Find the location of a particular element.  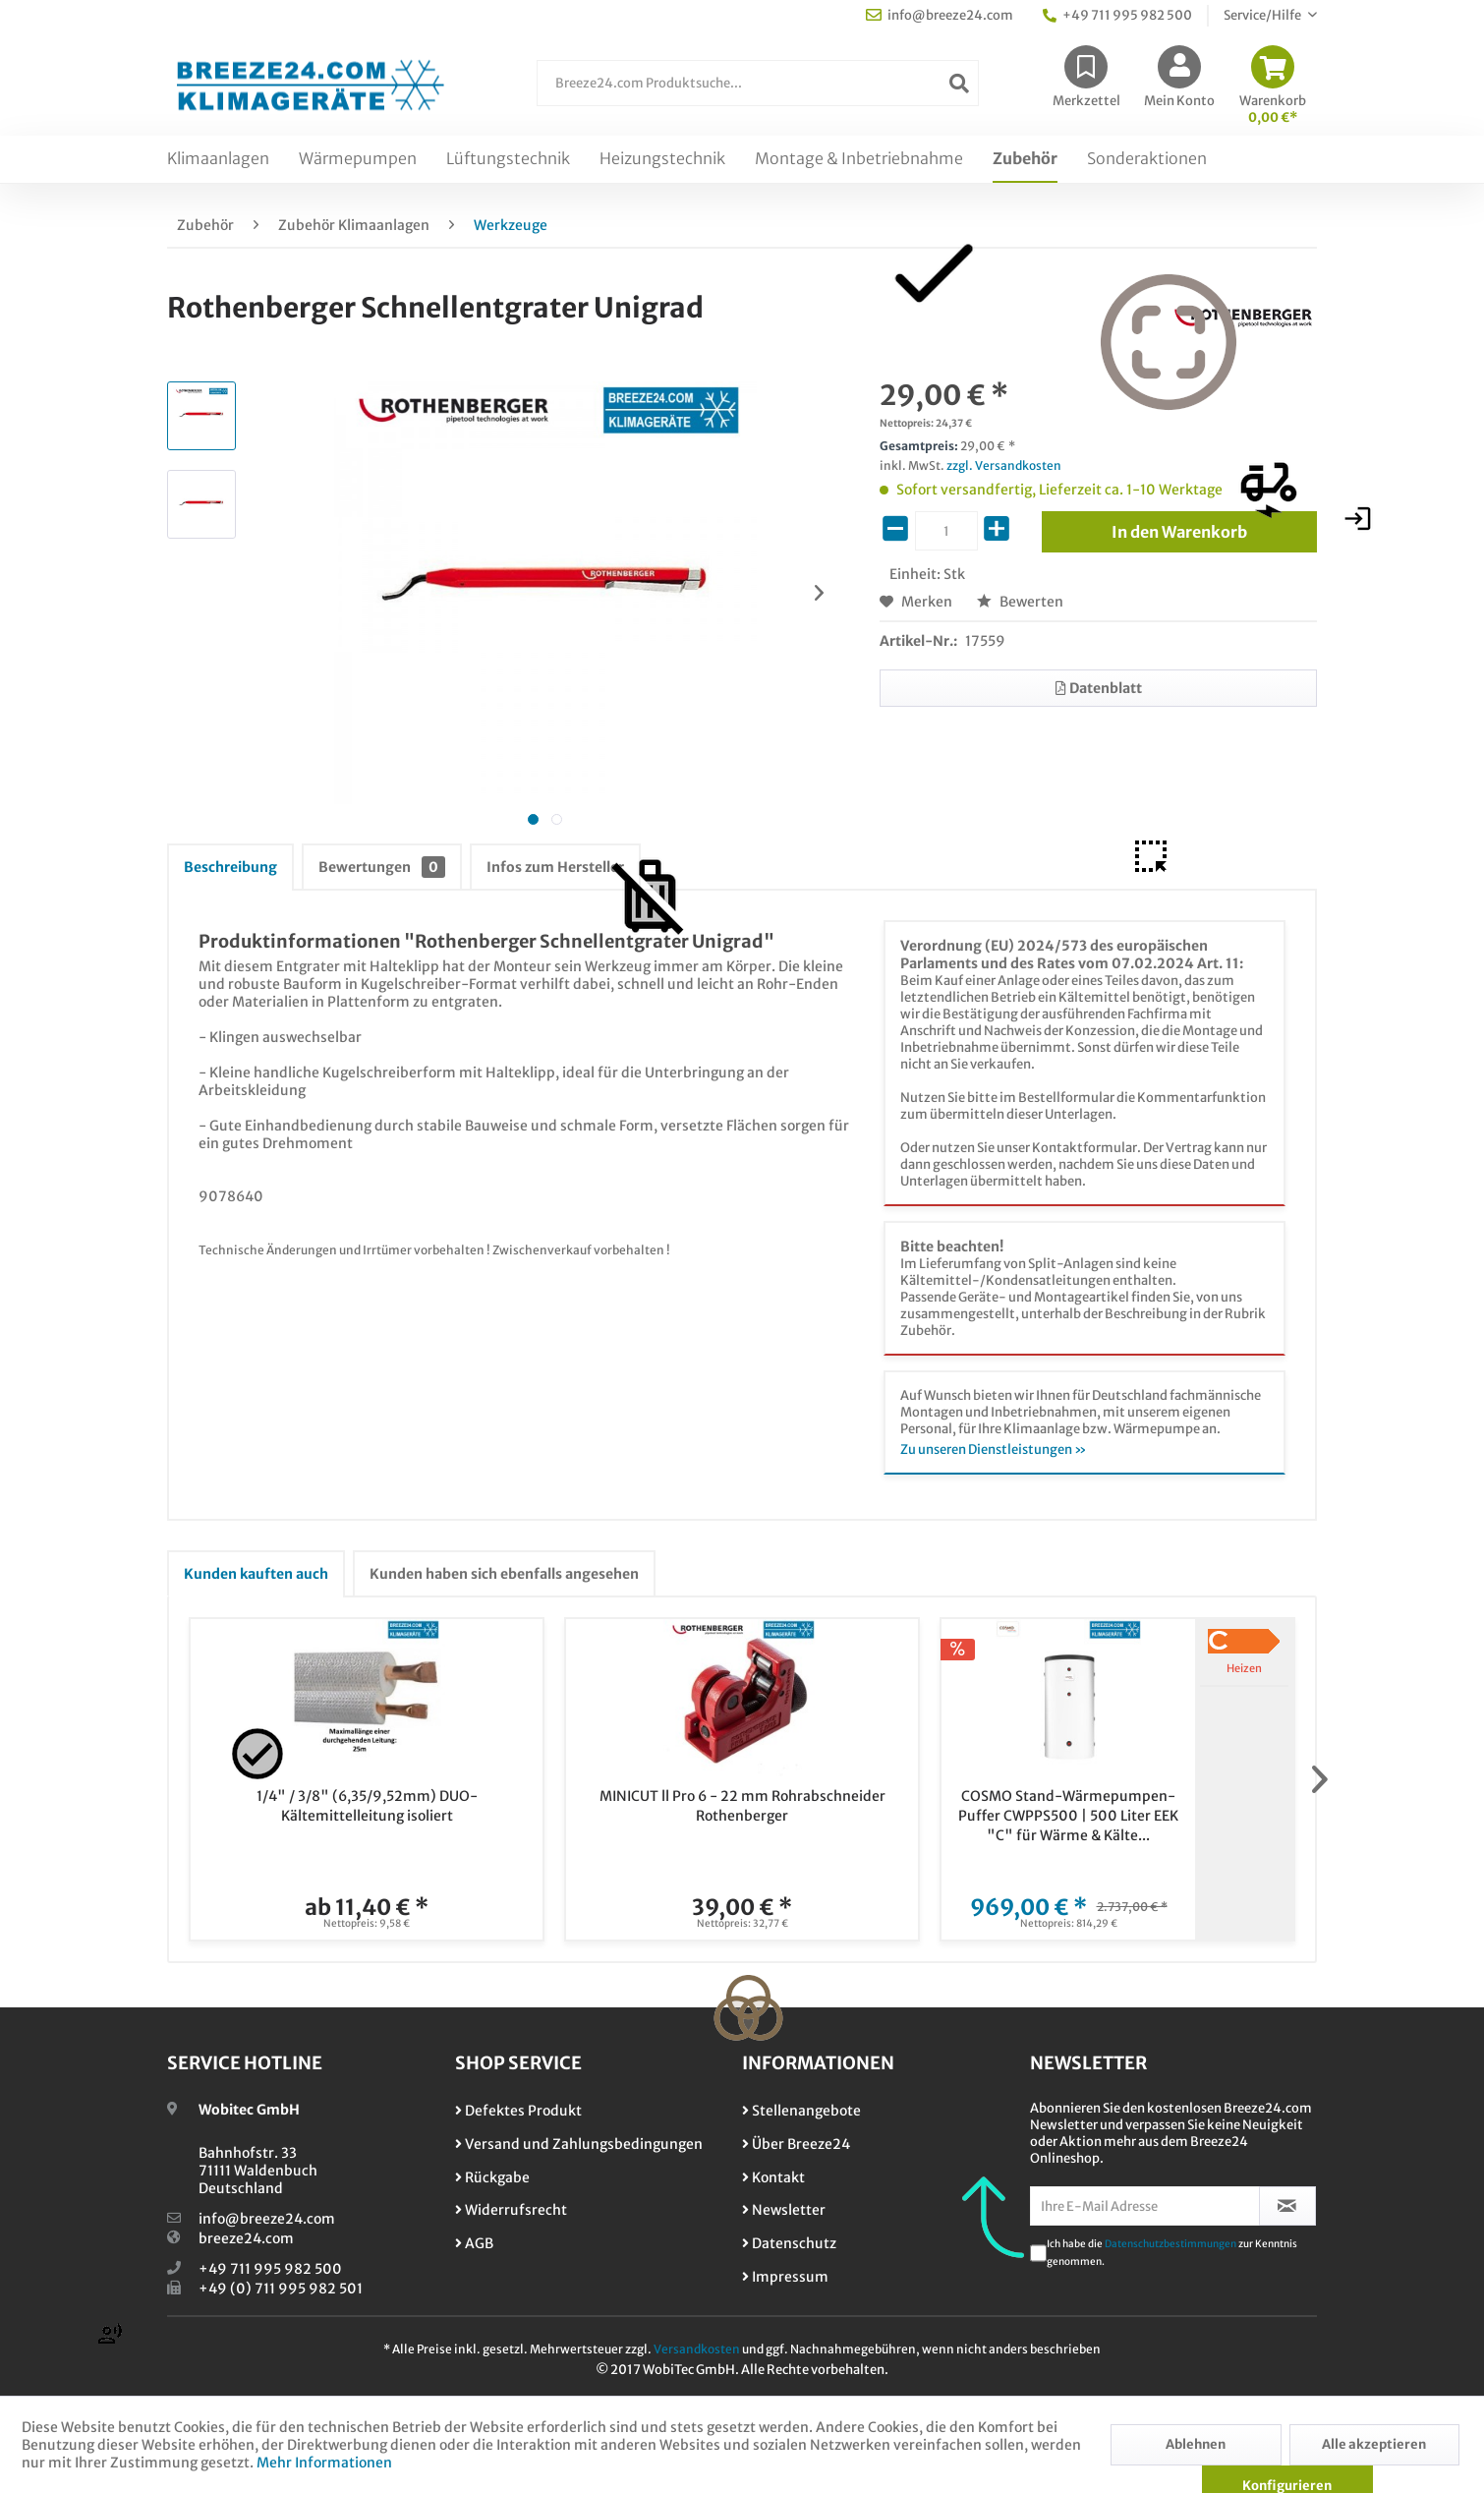

activate voice recording or dictation is located at coordinates (110, 2334).